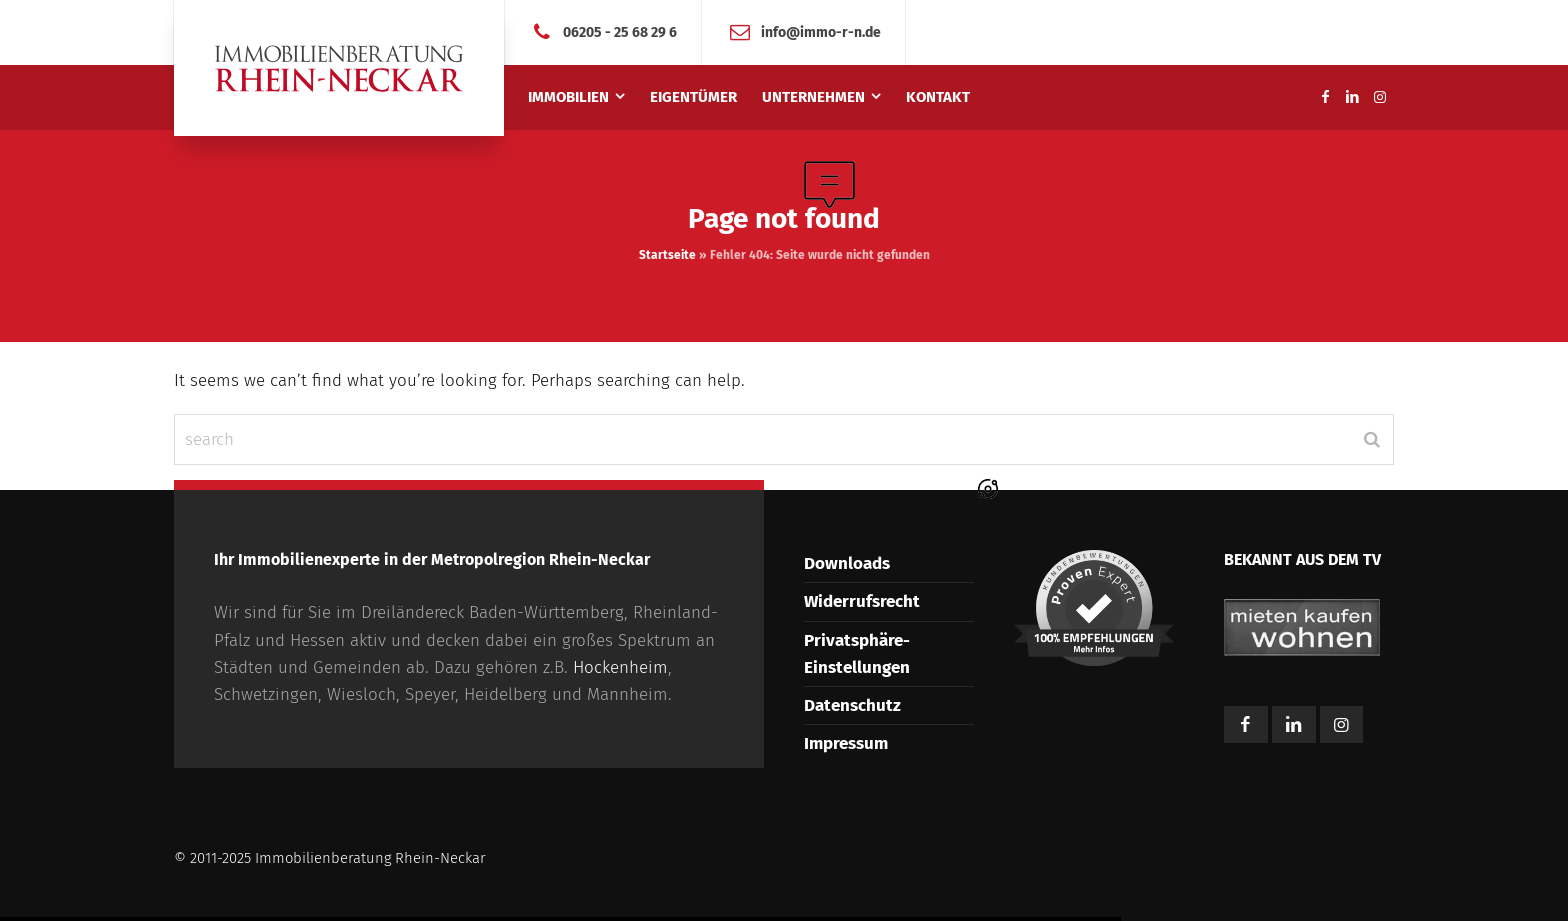 This screenshot has width=1568, height=921. What do you see at coordinates (829, 182) in the screenshot?
I see `open chat or messaging` at bounding box center [829, 182].